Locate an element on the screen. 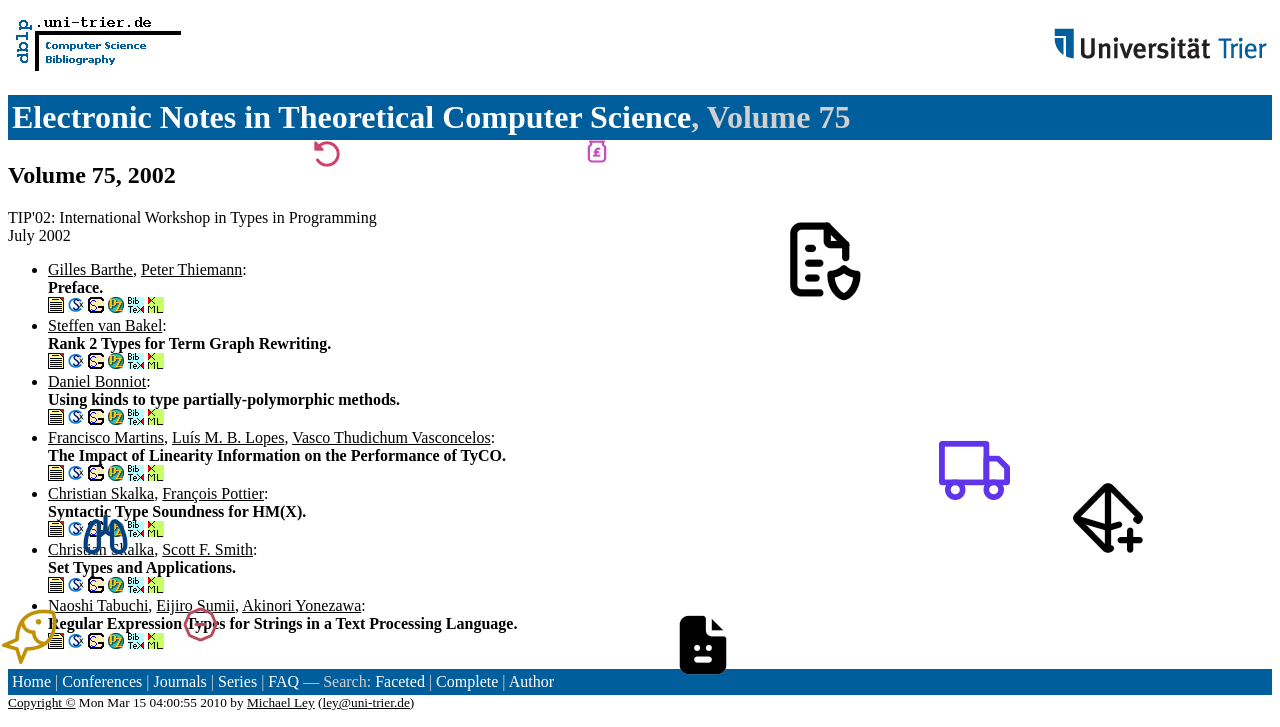 This screenshot has height=727, width=1280. access respiratory health information is located at coordinates (105, 534).